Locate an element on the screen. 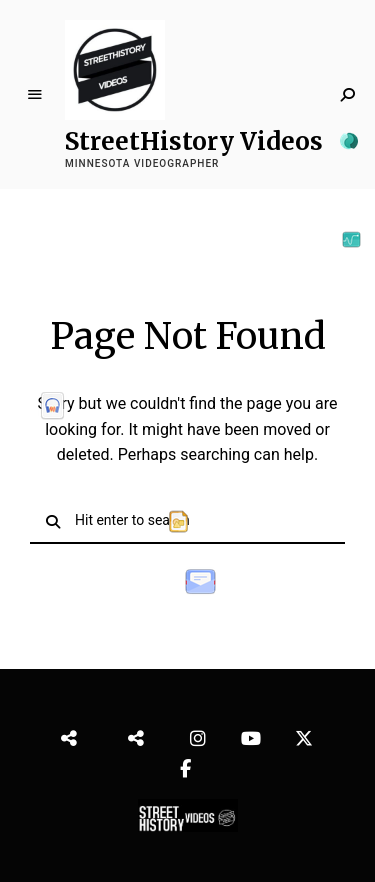  open system resource usage monitor is located at coordinates (351, 239).